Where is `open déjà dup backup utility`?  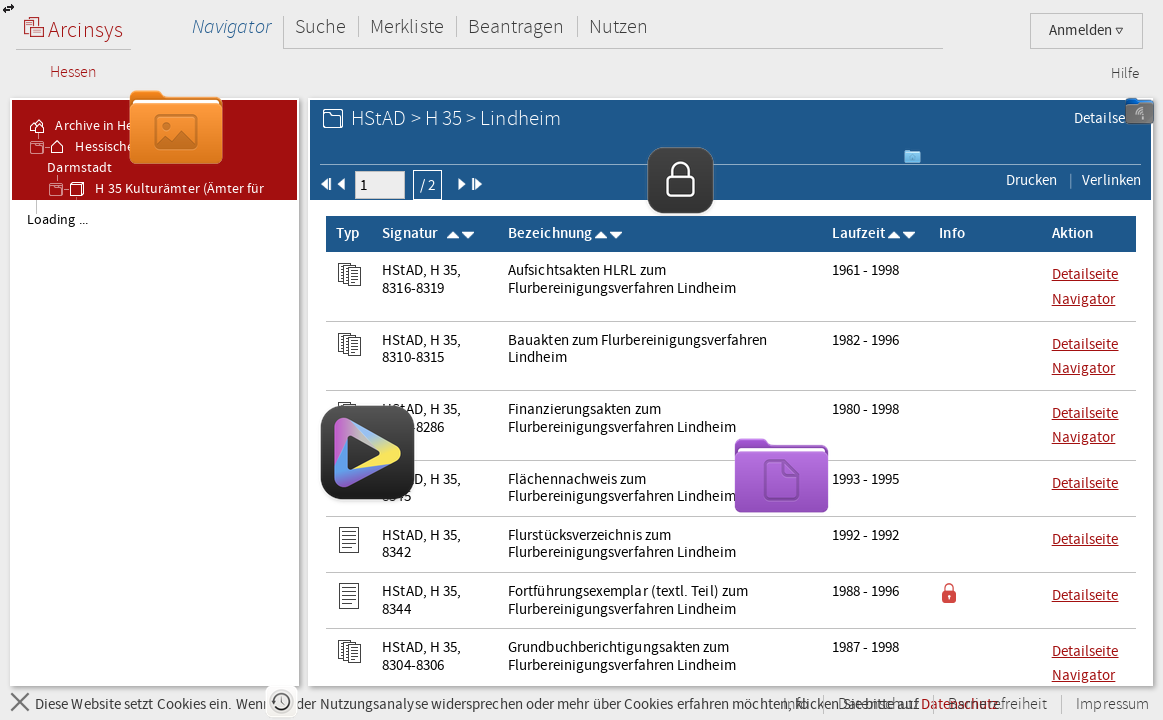 open déjà dup backup utility is located at coordinates (281, 701).